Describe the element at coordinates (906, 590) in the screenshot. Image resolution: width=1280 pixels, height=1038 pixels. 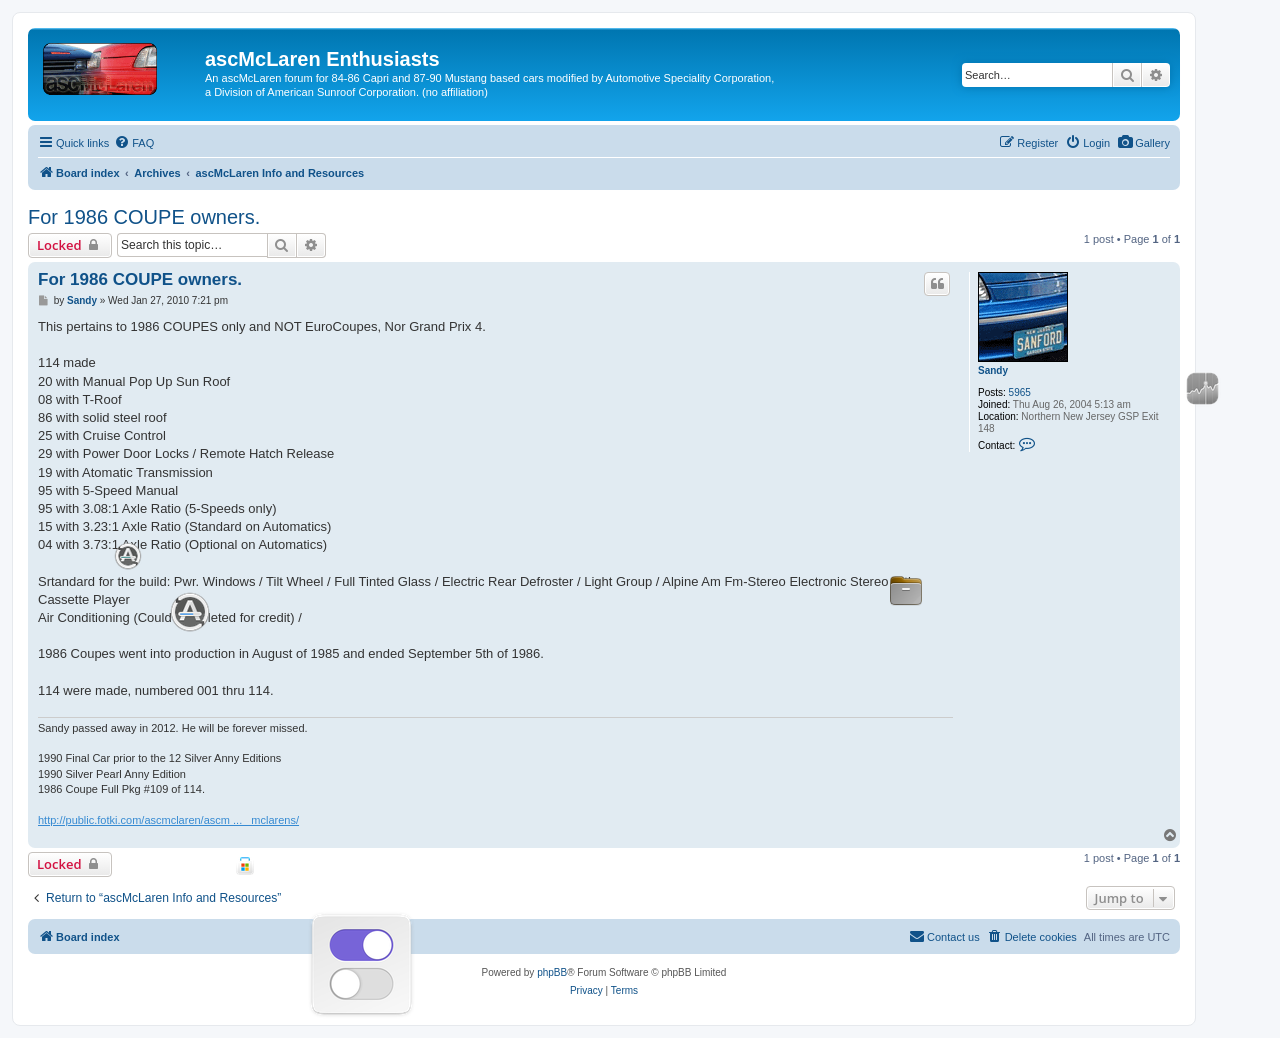
I see `open the file manager application` at that location.